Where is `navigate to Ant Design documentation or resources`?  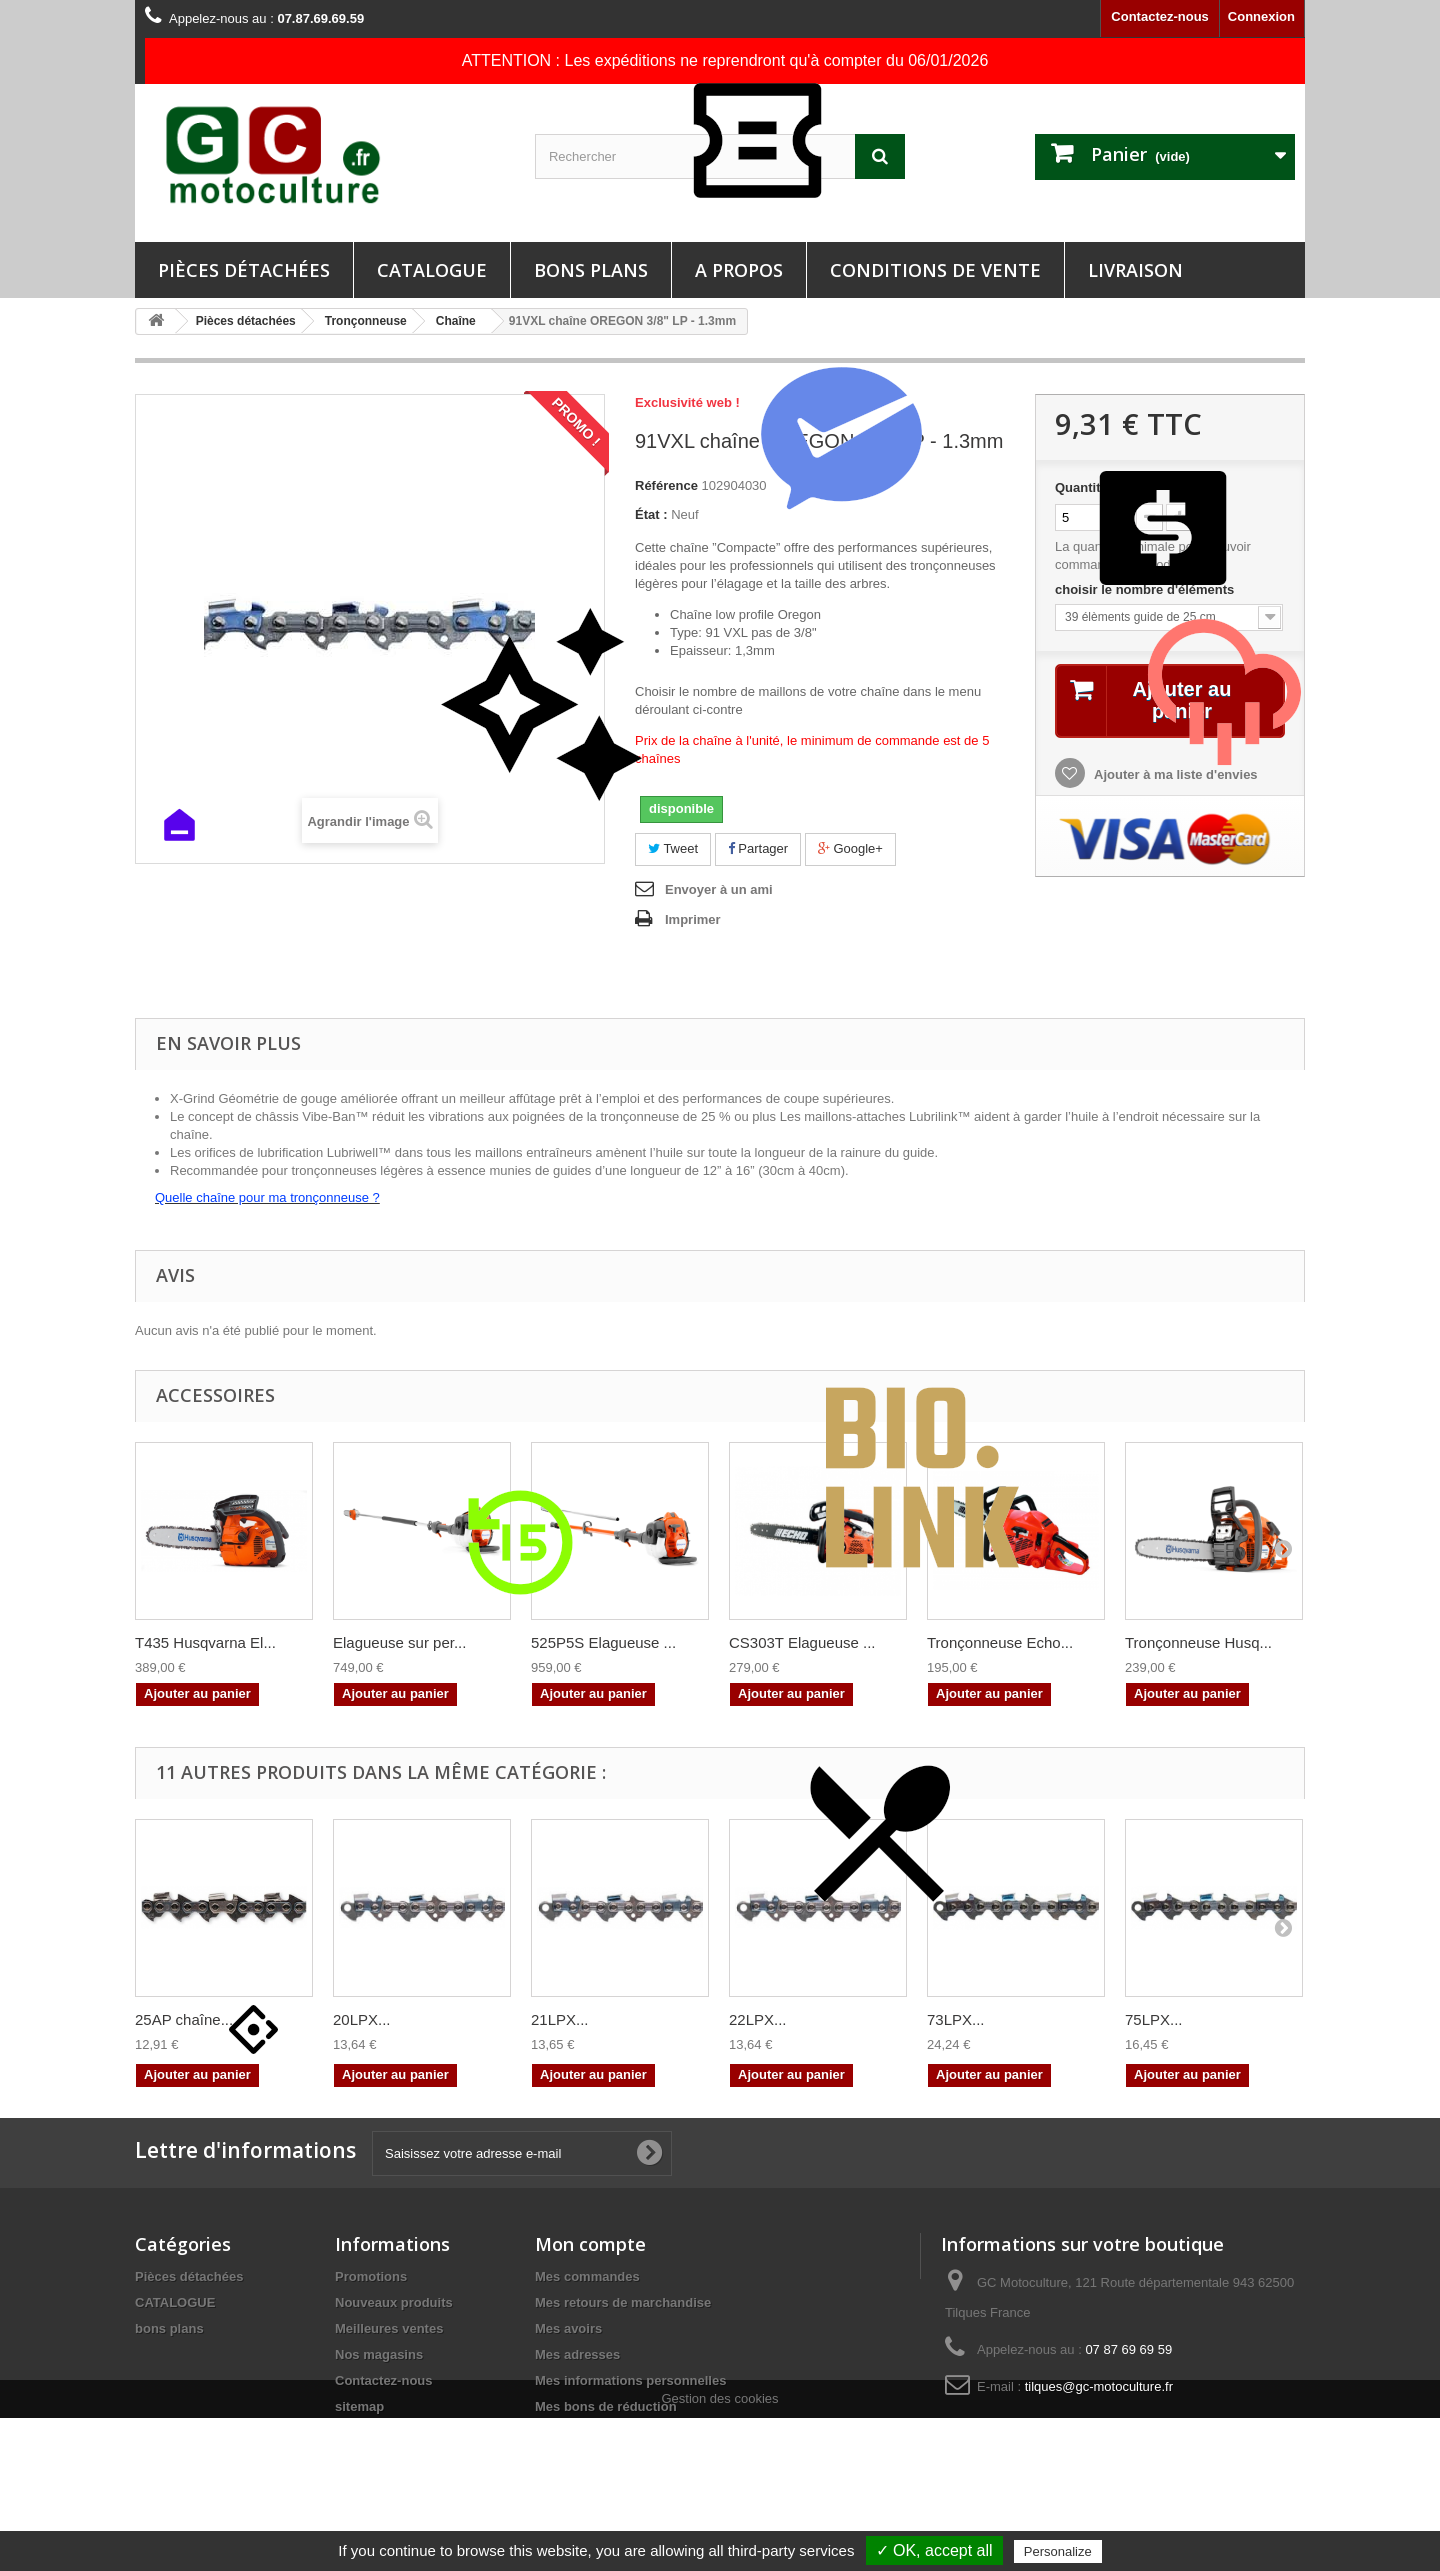
navigate to Ant Design documentation or resources is located at coordinates (253, 2029).